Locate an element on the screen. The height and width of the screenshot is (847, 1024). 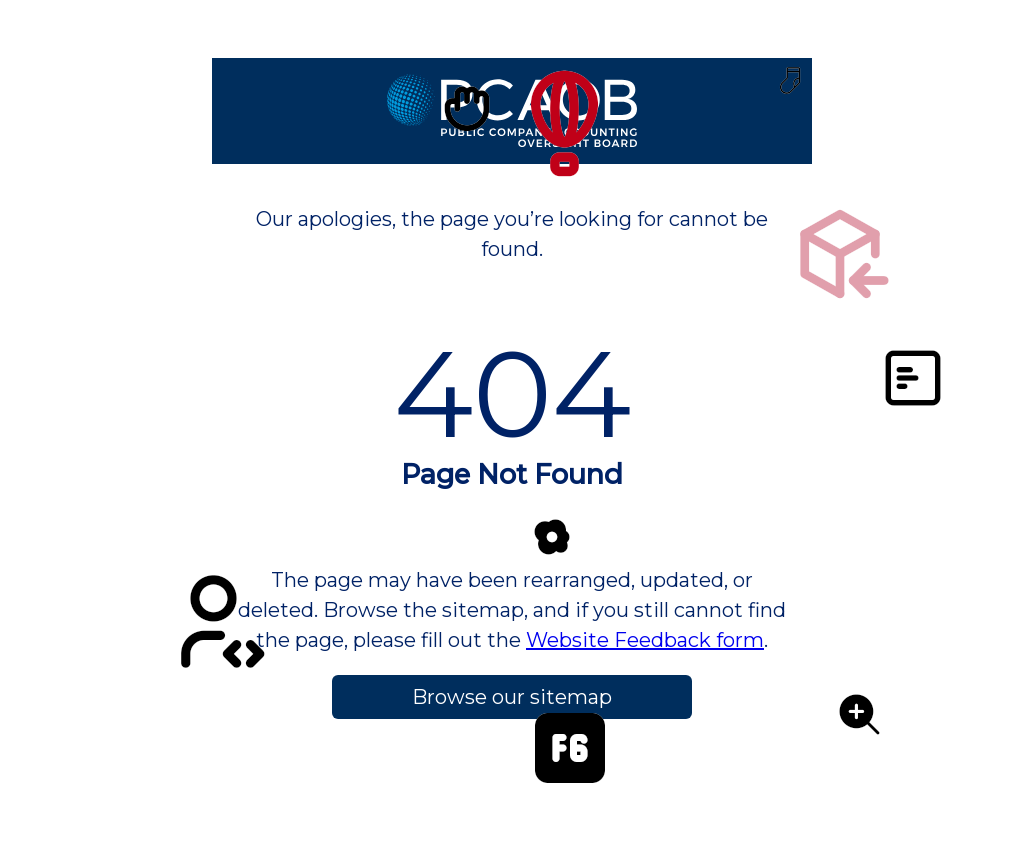
drag to reorder items is located at coordinates (467, 103).